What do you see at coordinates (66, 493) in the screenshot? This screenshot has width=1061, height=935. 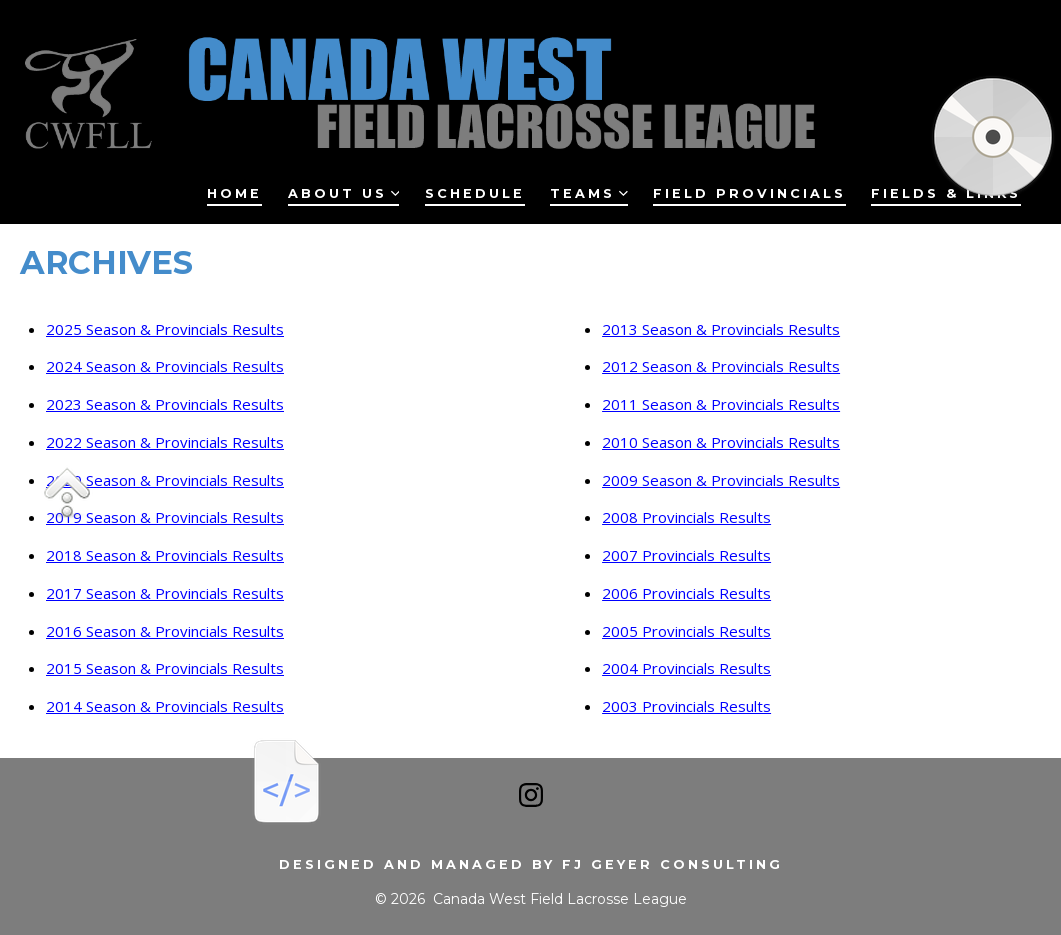 I see `navigate up one level in a directory or list` at bounding box center [66, 493].